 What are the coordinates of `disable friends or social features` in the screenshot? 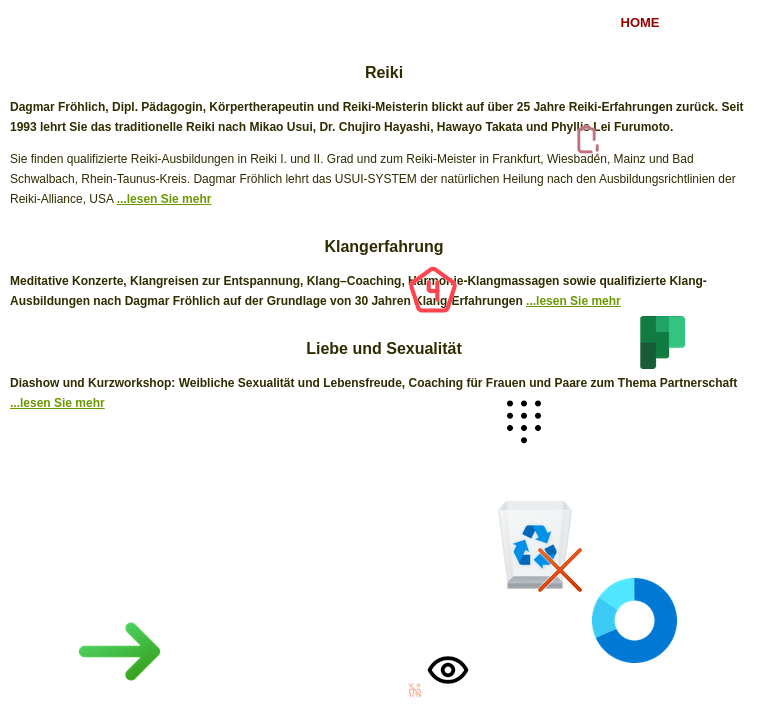 It's located at (415, 690).